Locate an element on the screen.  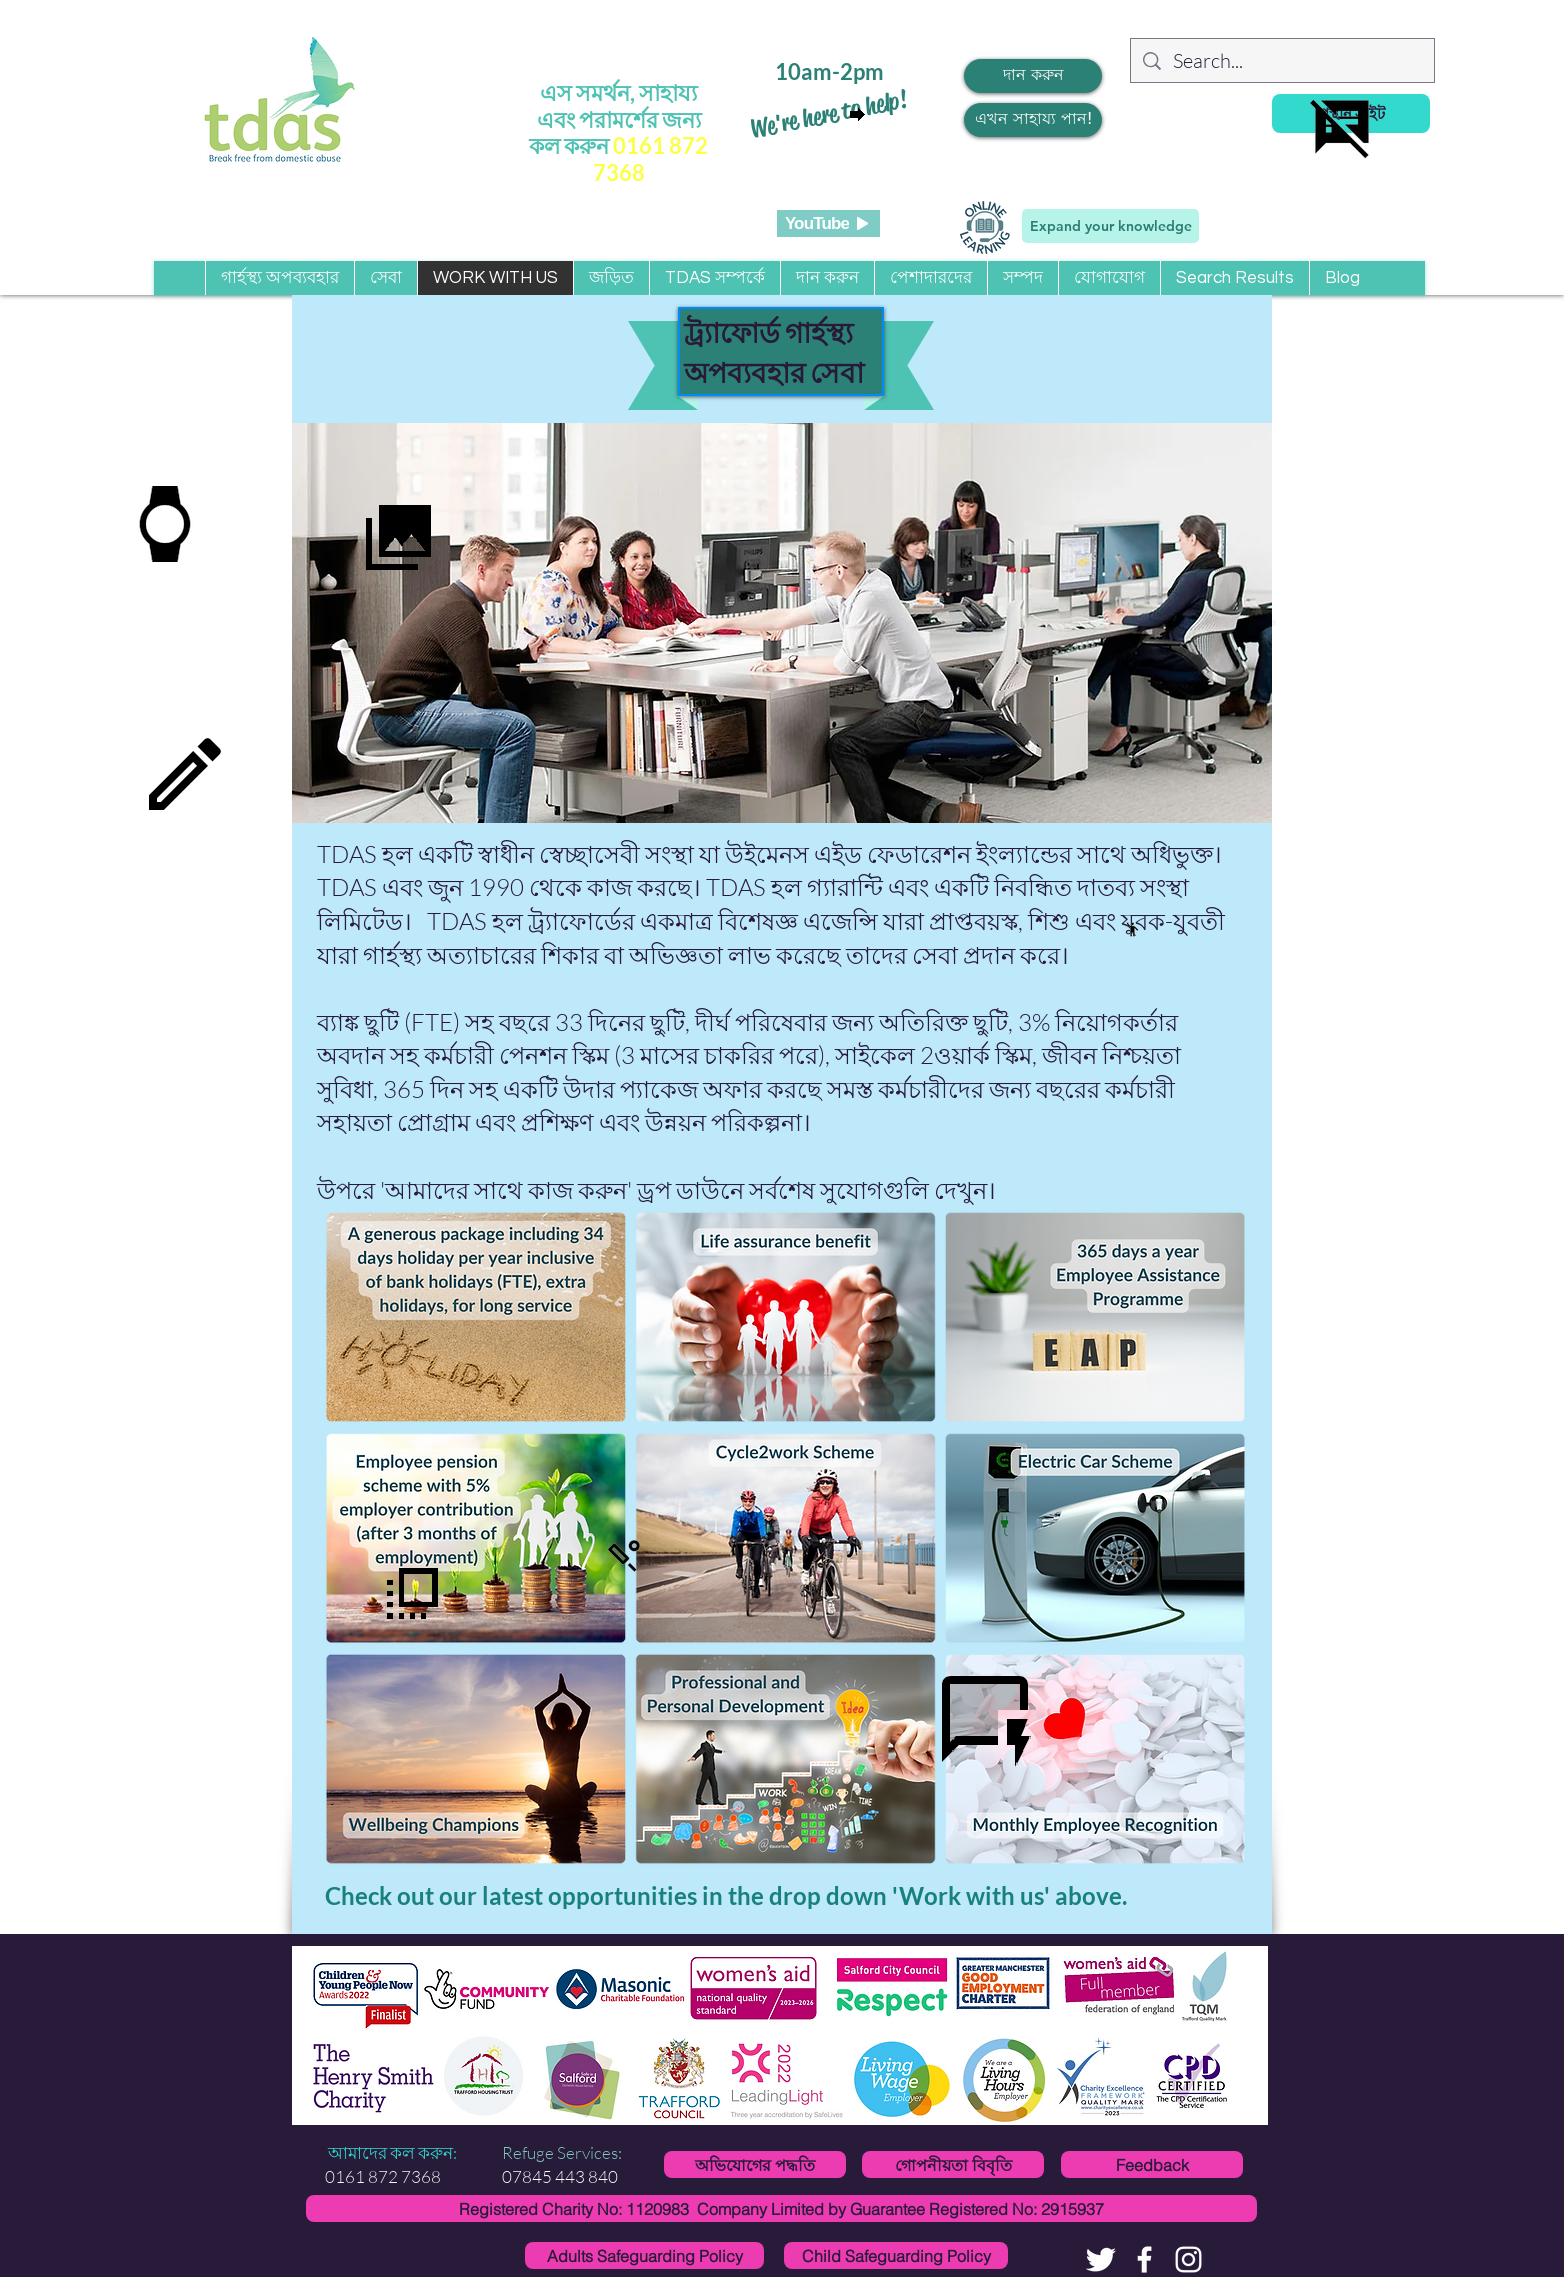
access social or people-related features is located at coordinates (1132, 929).